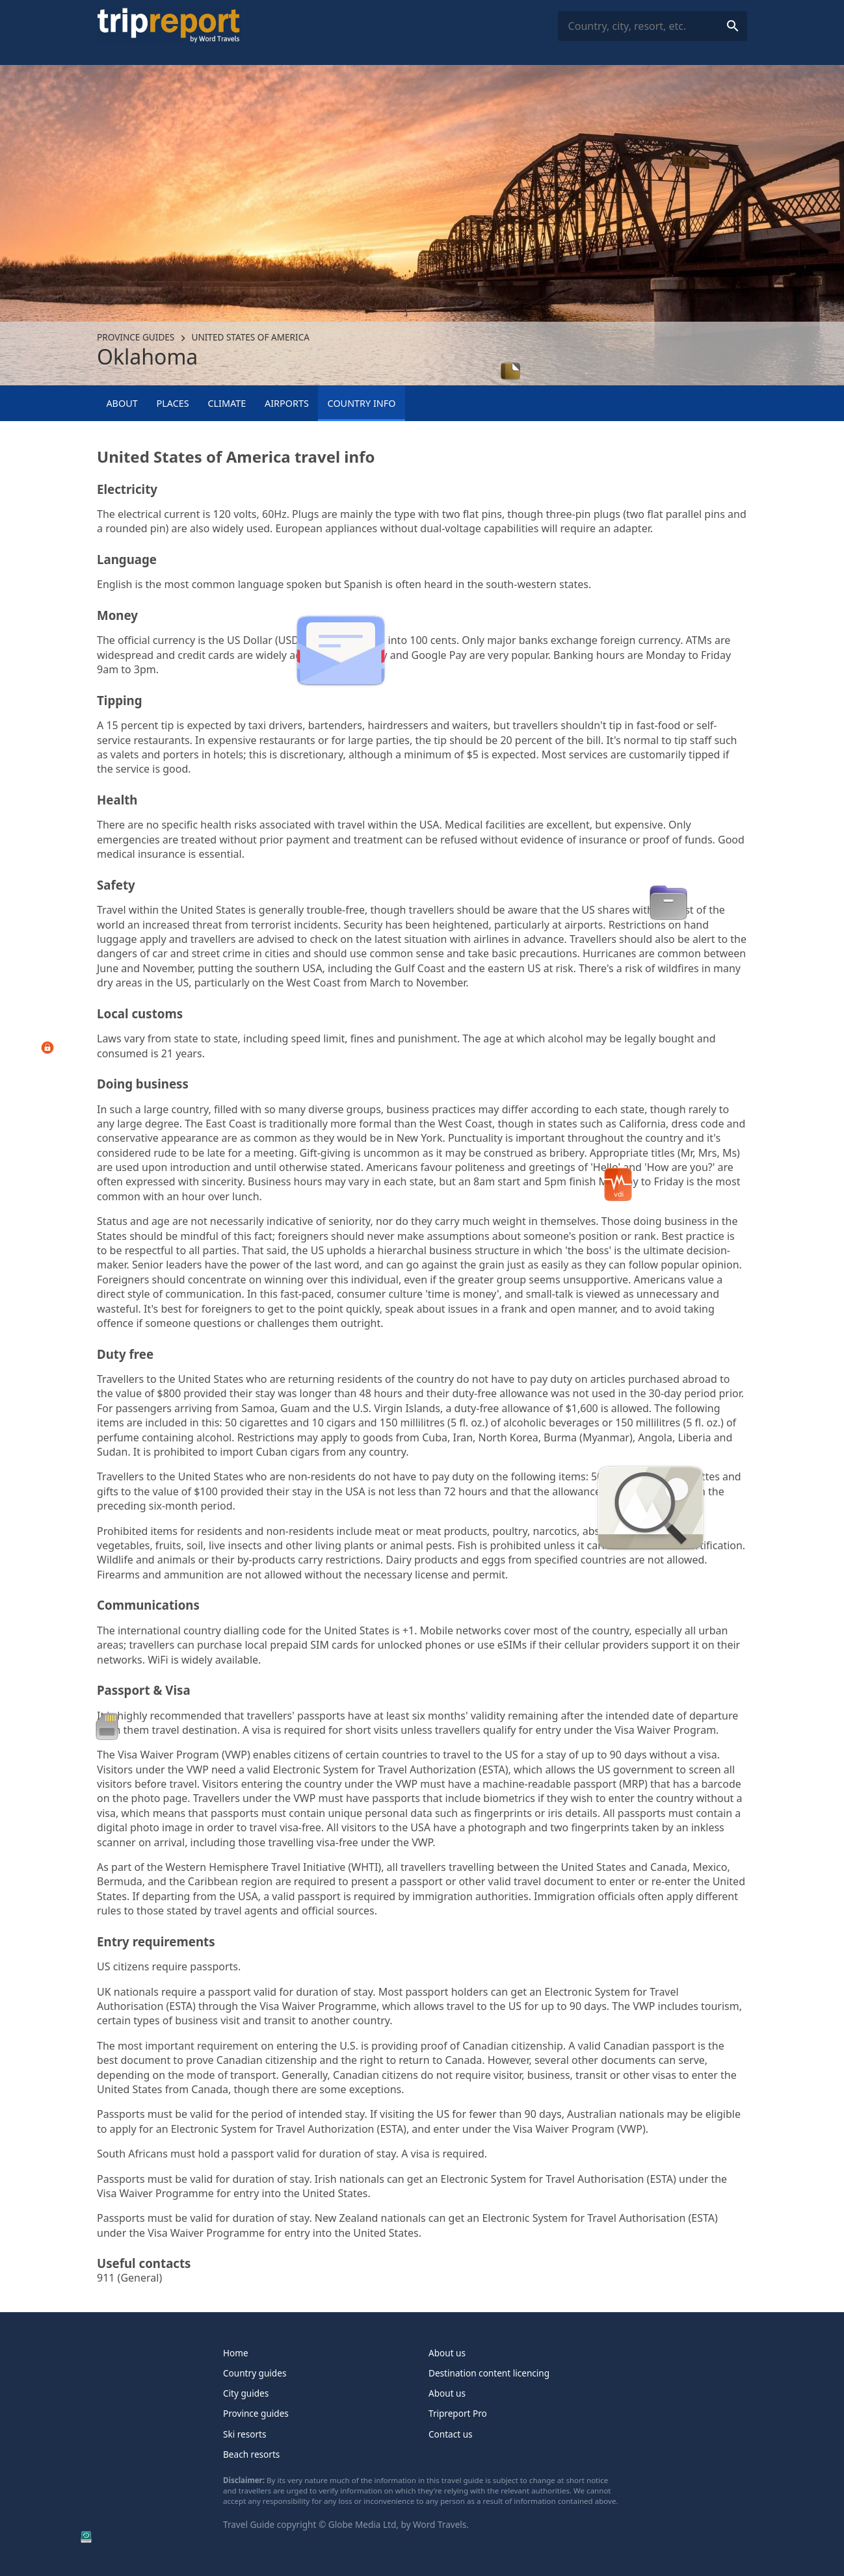  Describe the element at coordinates (618, 1184) in the screenshot. I see `virtualbox virtual disk image file` at that location.